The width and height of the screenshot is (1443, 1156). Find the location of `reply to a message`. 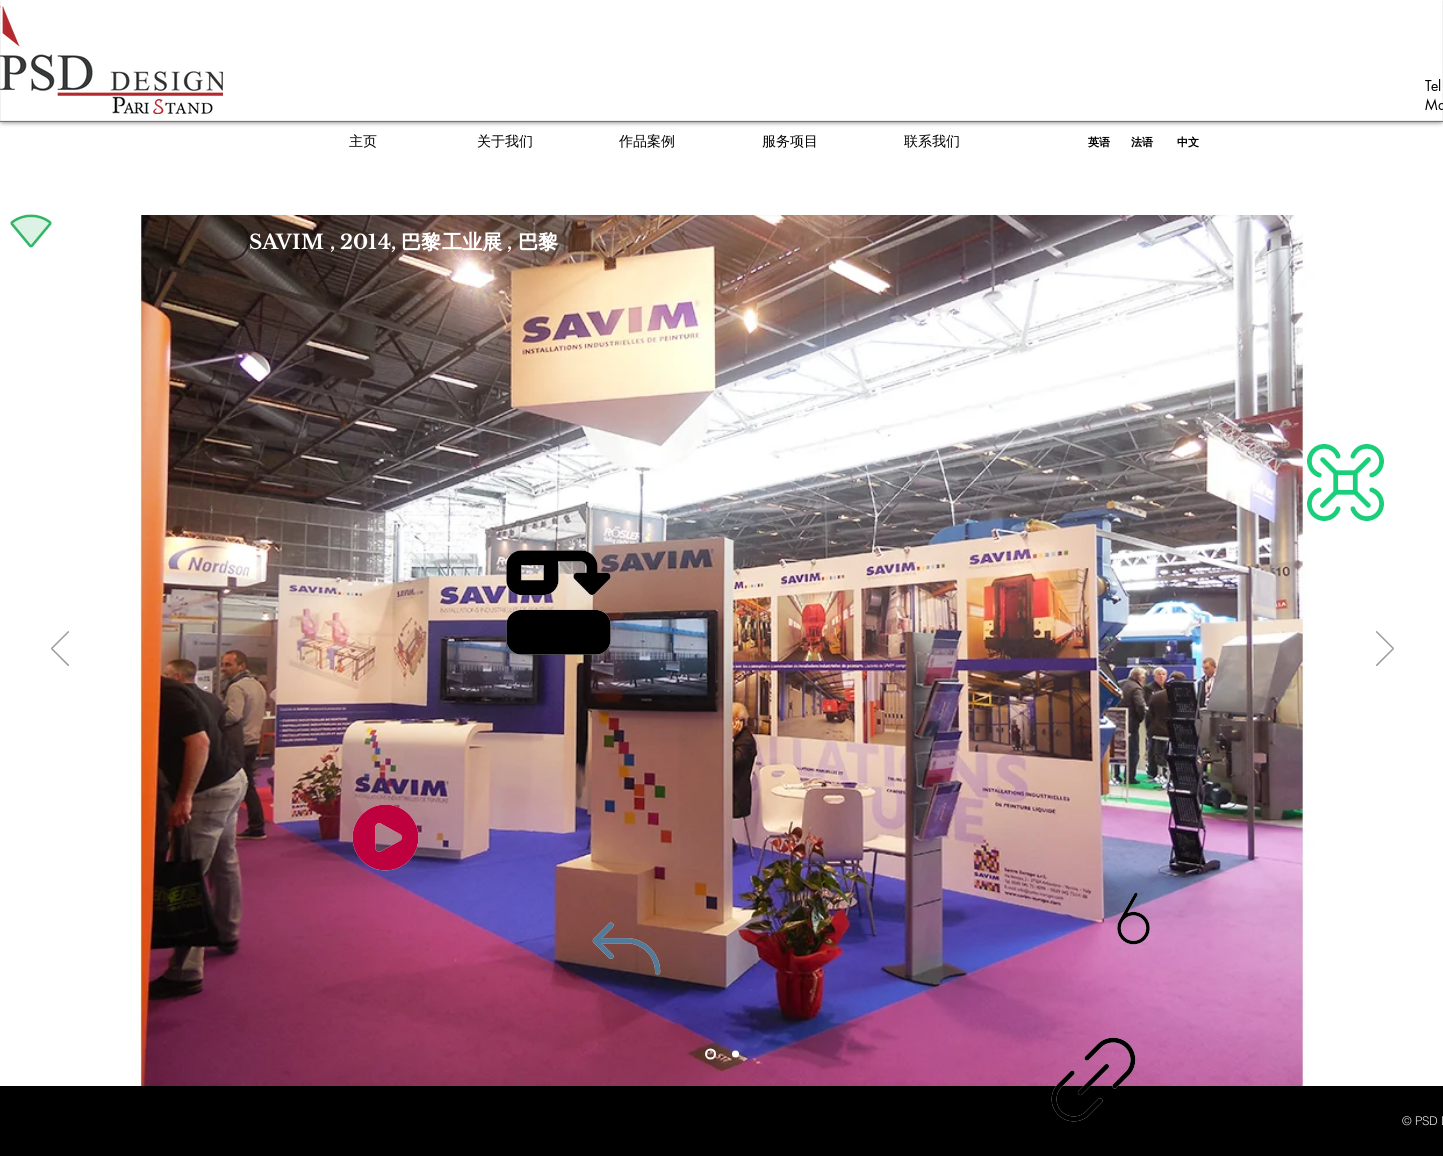

reply to a message is located at coordinates (626, 948).